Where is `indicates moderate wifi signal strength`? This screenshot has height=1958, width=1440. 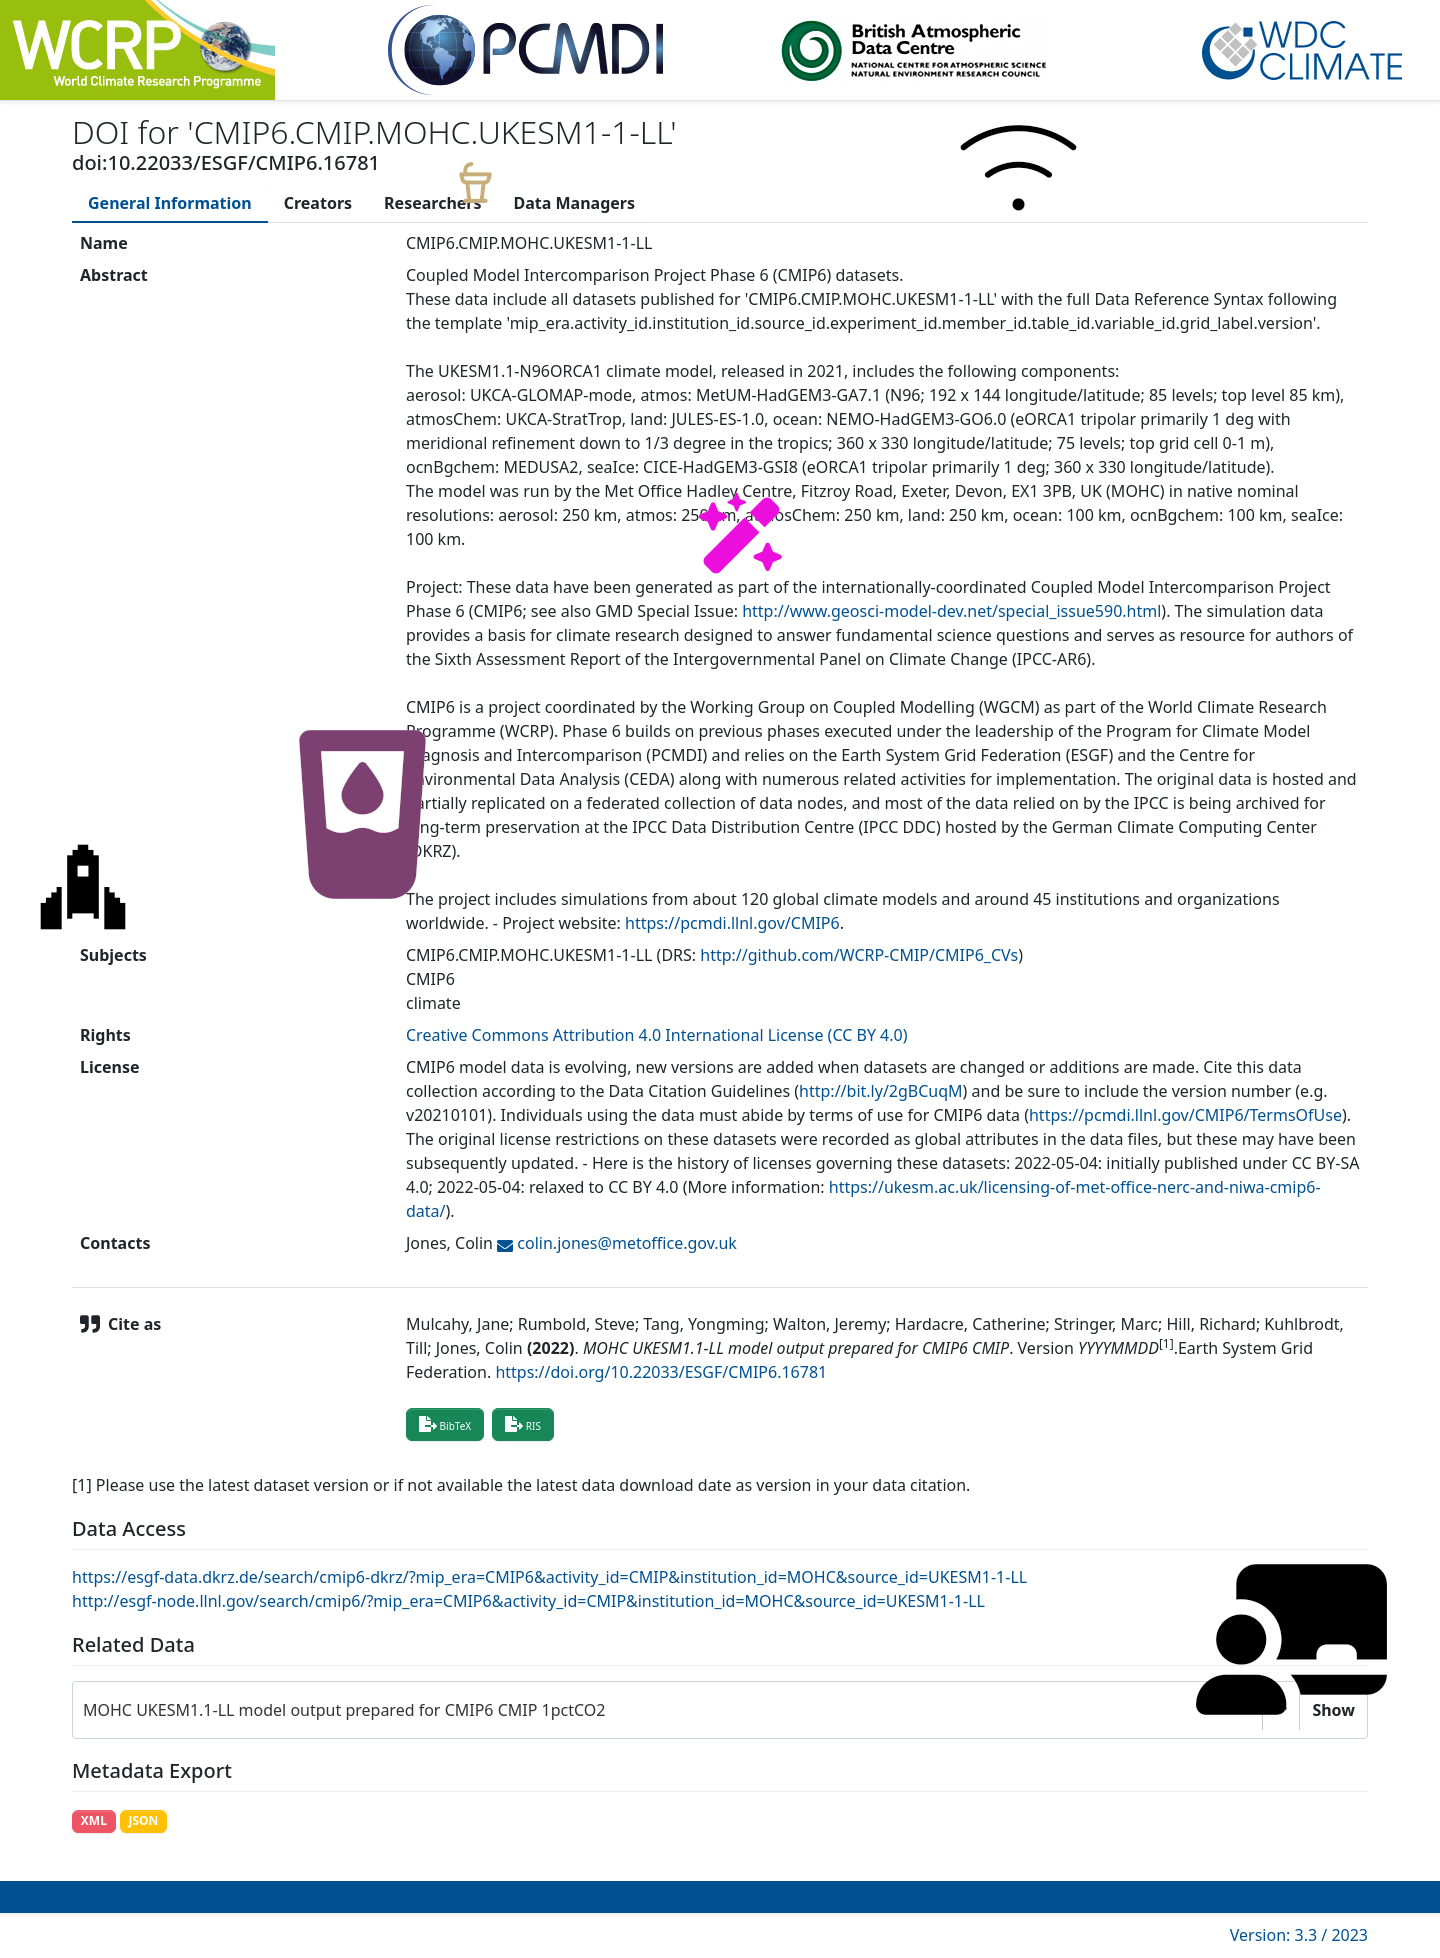
indicates moderate wifi signal strength is located at coordinates (1018, 146).